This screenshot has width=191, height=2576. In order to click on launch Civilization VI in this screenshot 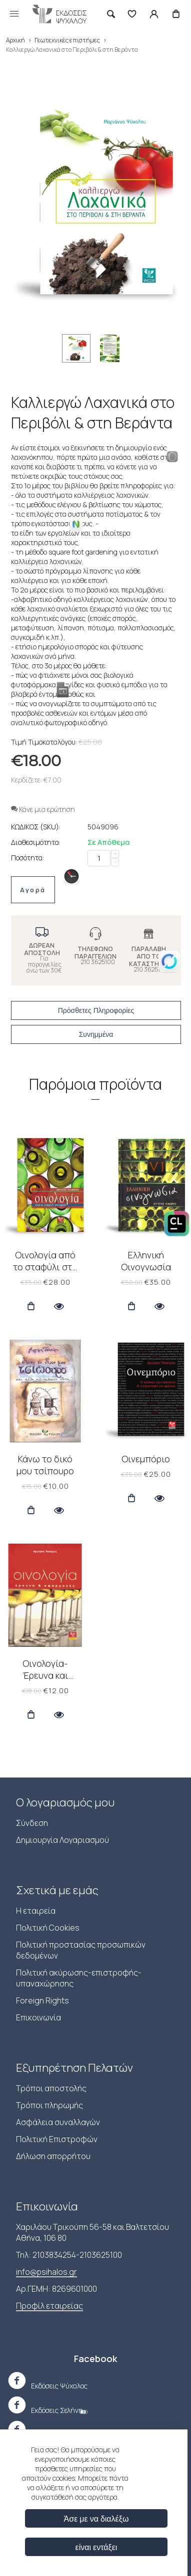, I will do `click(156, 1167)`.